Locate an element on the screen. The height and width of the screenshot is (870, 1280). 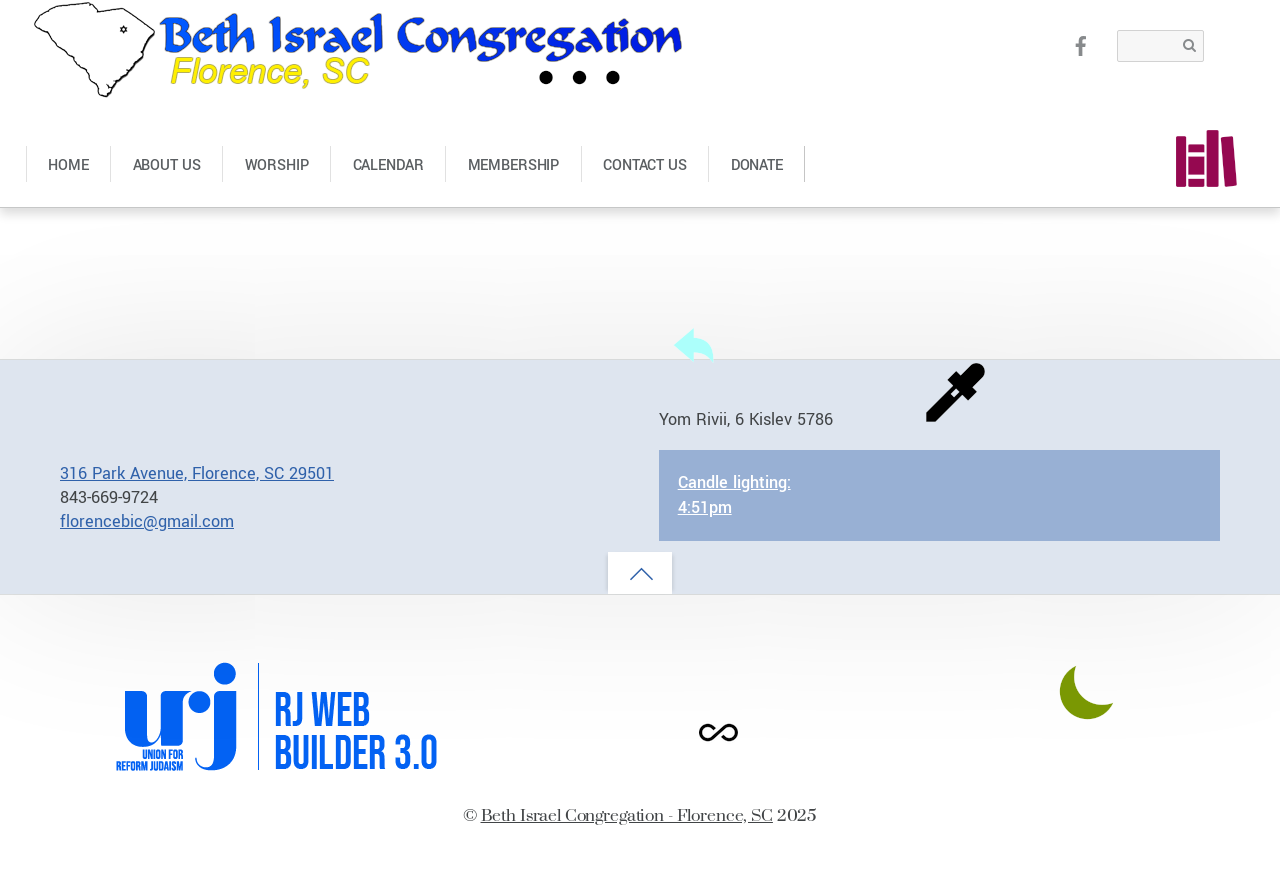
toggle dark mode is located at coordinates (1086, 692).